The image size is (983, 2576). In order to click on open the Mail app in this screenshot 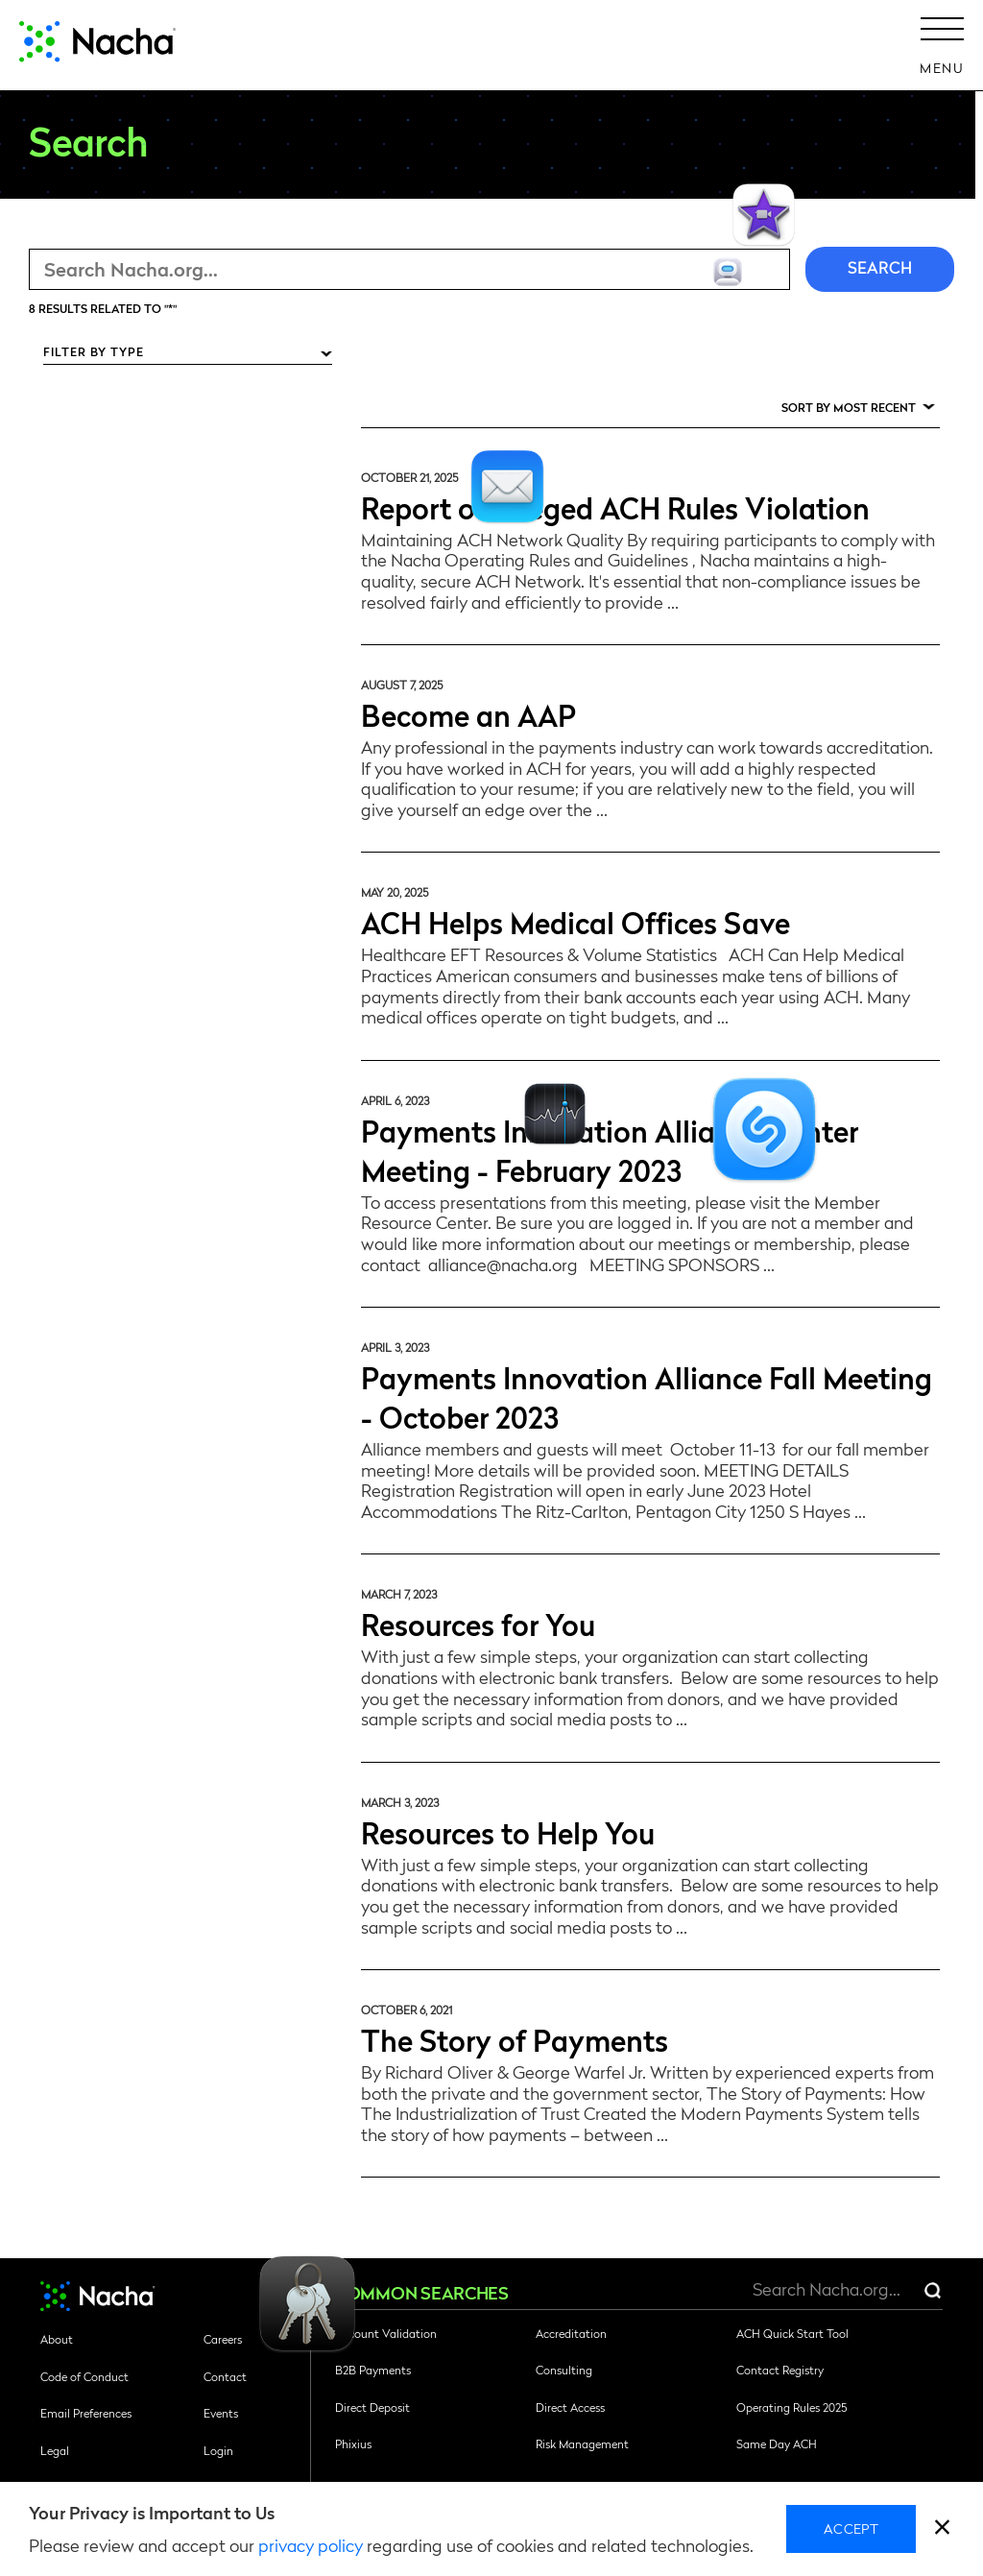, I will do `click(507, 486)`.